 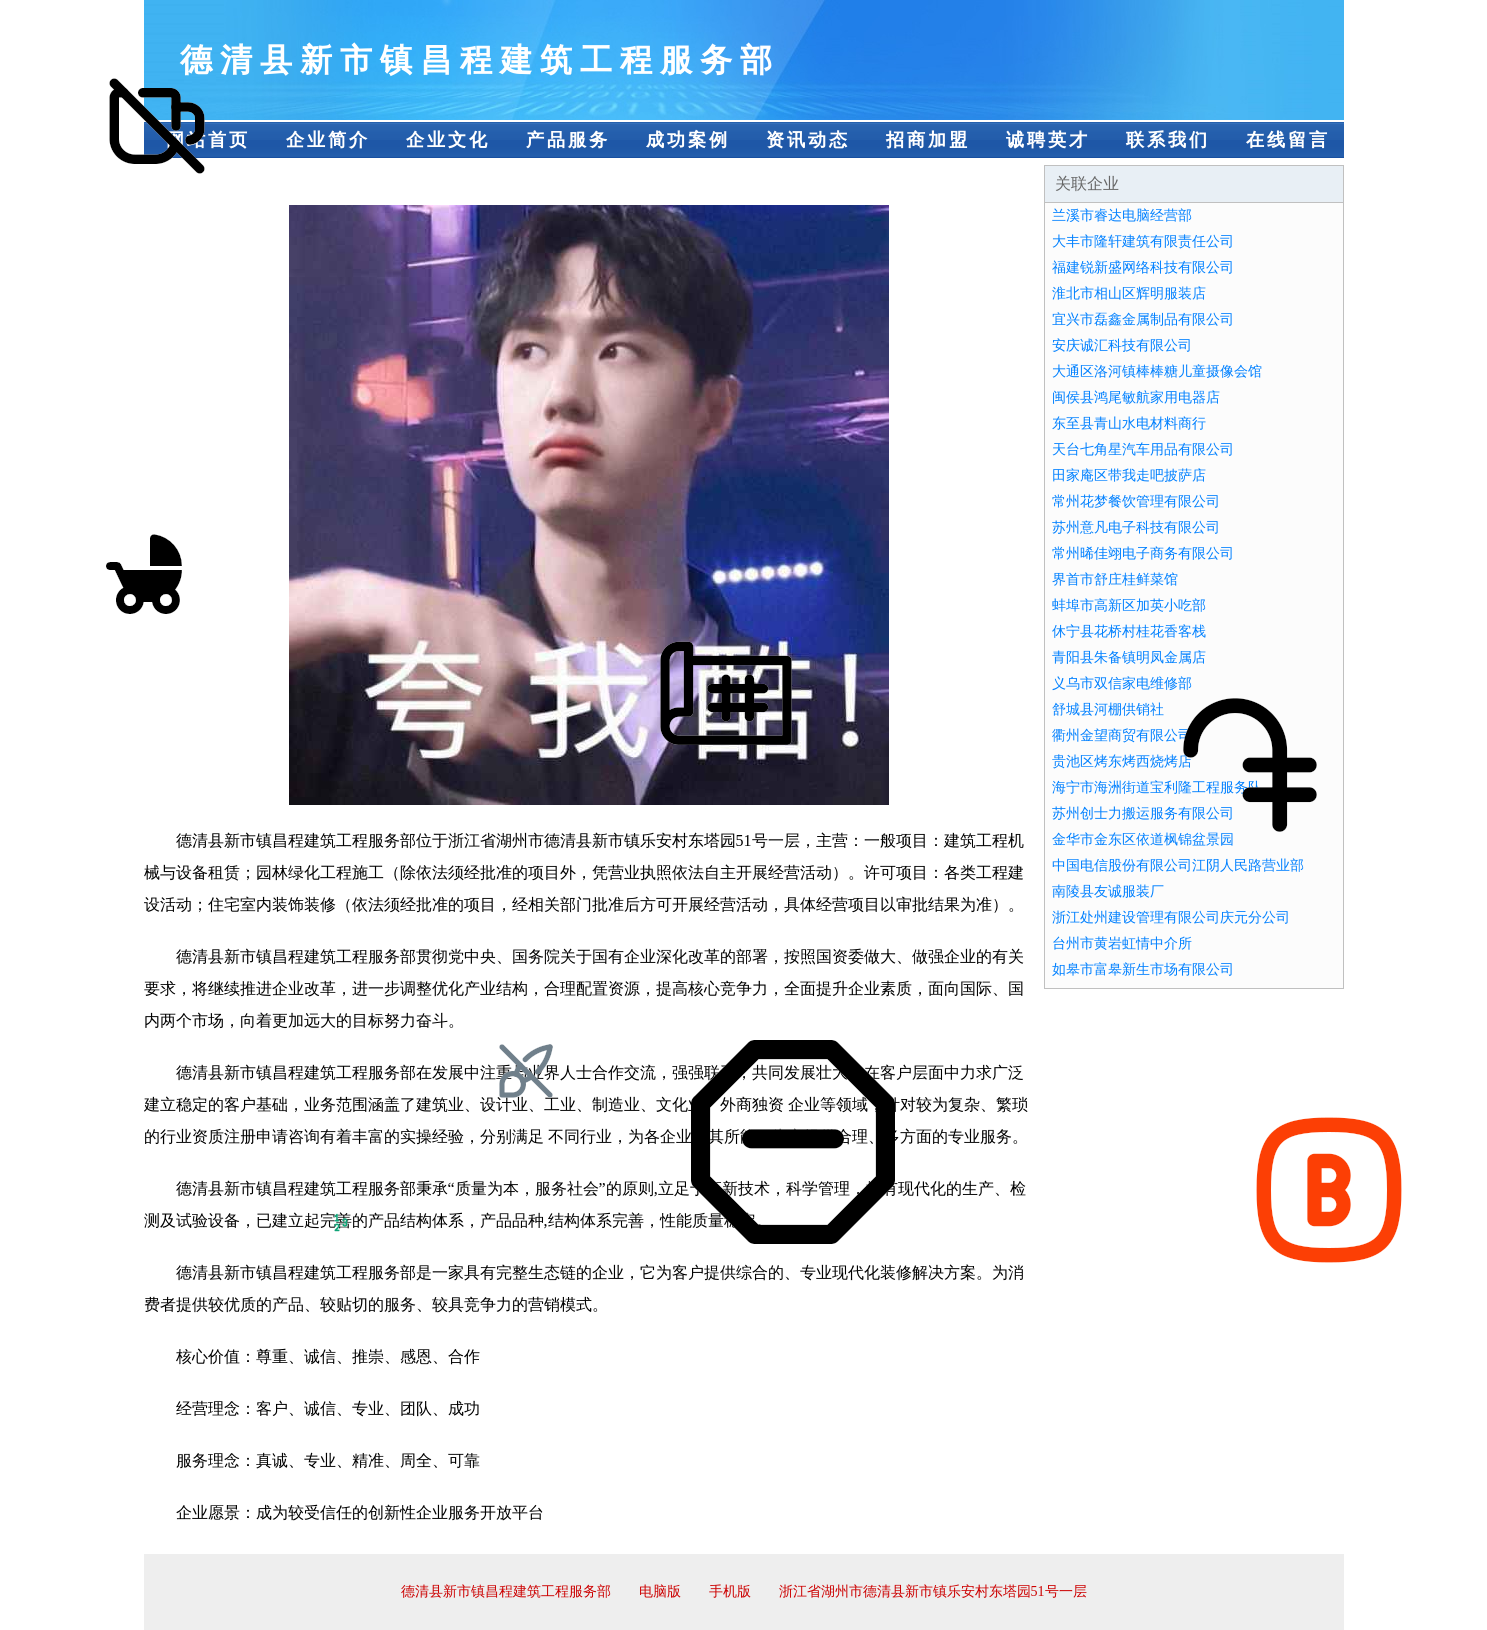 What do you see at coordinates (793, 1142) in the screenshot?
I see `indicates blocked or restricted content` at bounding box center [793, 1142].